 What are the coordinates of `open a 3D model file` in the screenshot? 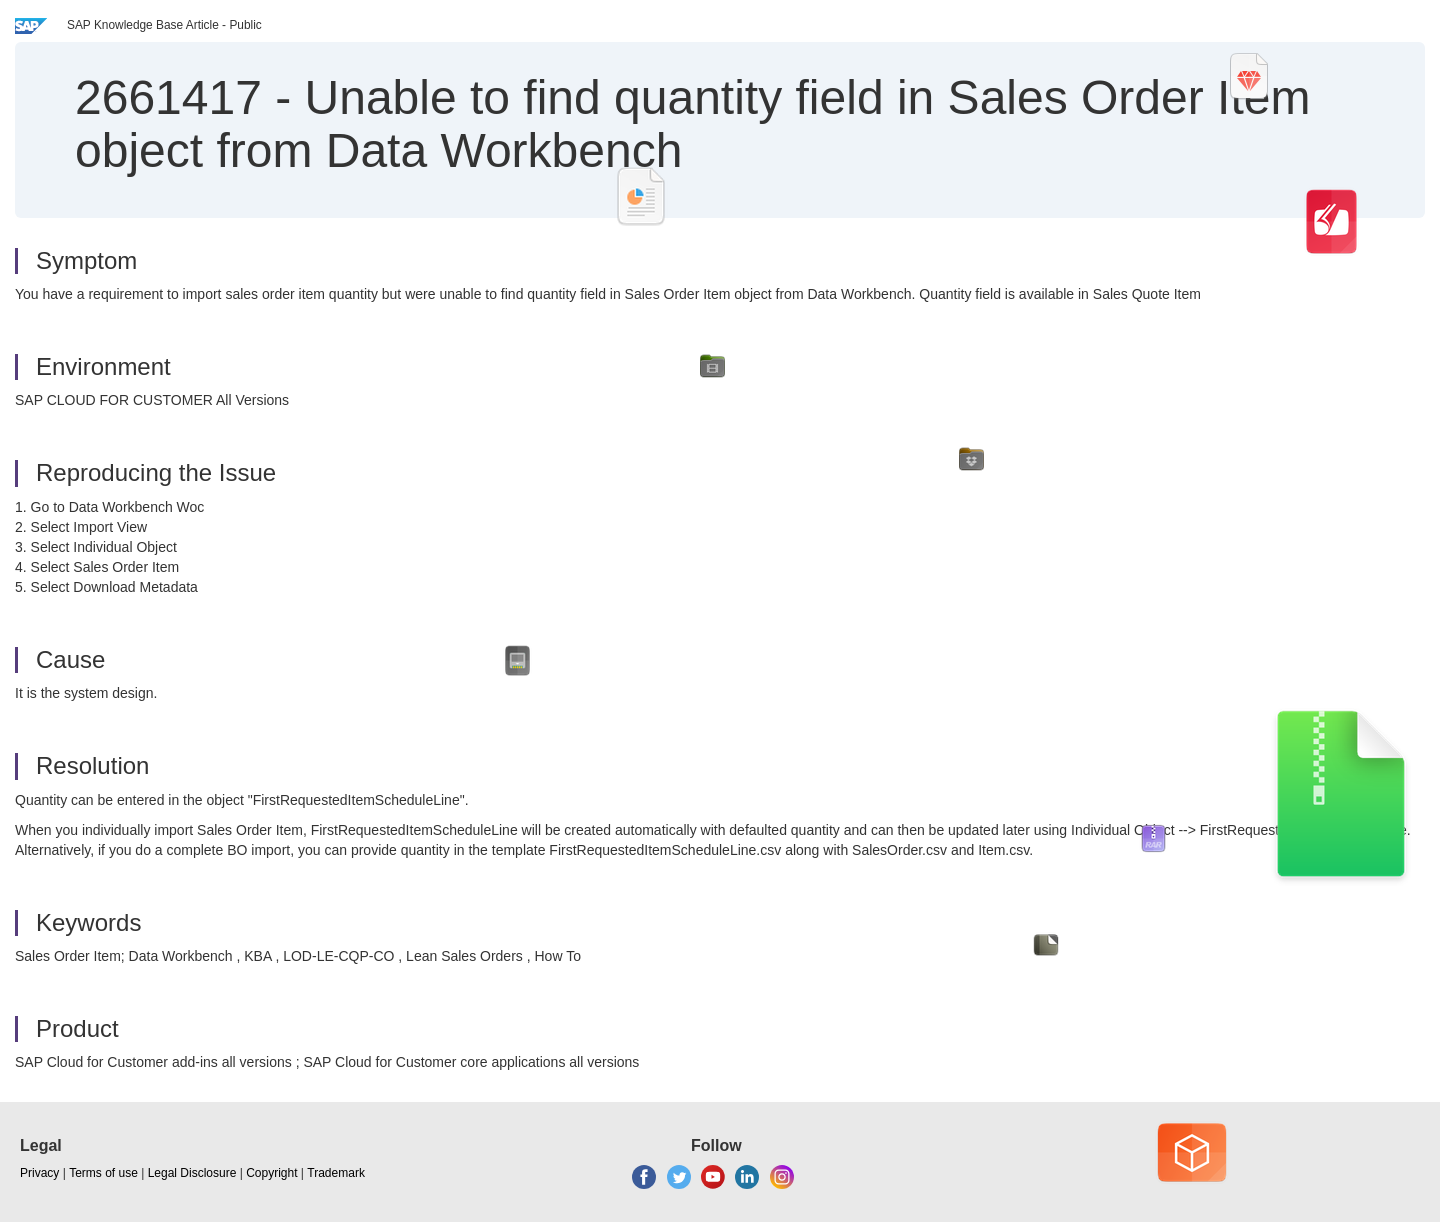 It's located at (1192, 1150).